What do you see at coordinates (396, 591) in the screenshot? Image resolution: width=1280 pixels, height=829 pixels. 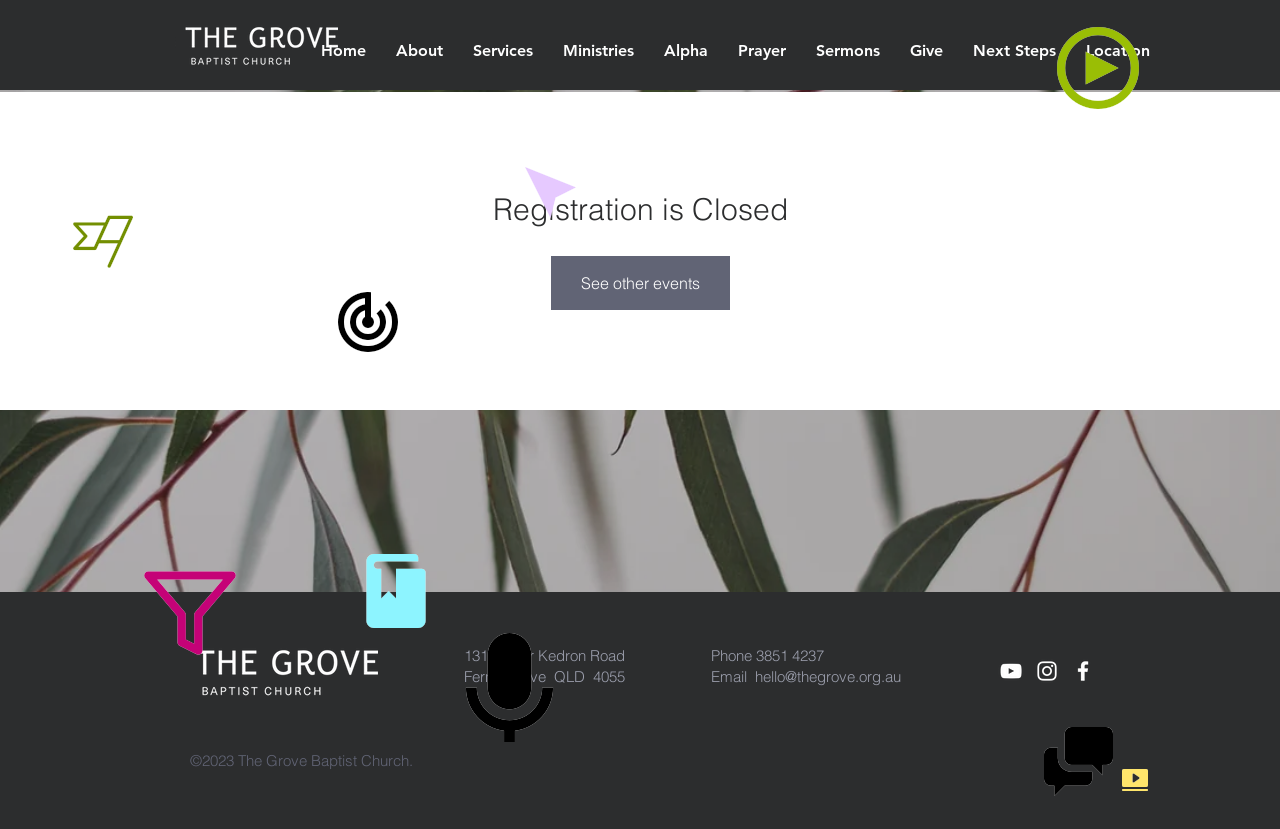 I see `access bookmarked content or saved references` at bounding box center [396, 591].